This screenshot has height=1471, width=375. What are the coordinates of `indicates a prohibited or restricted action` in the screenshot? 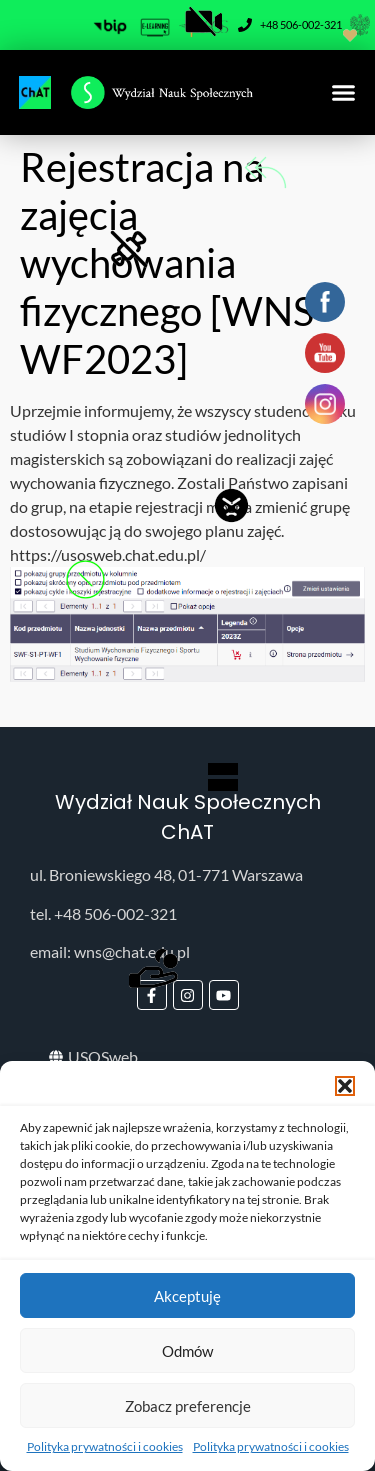 It's located at (85, 579).